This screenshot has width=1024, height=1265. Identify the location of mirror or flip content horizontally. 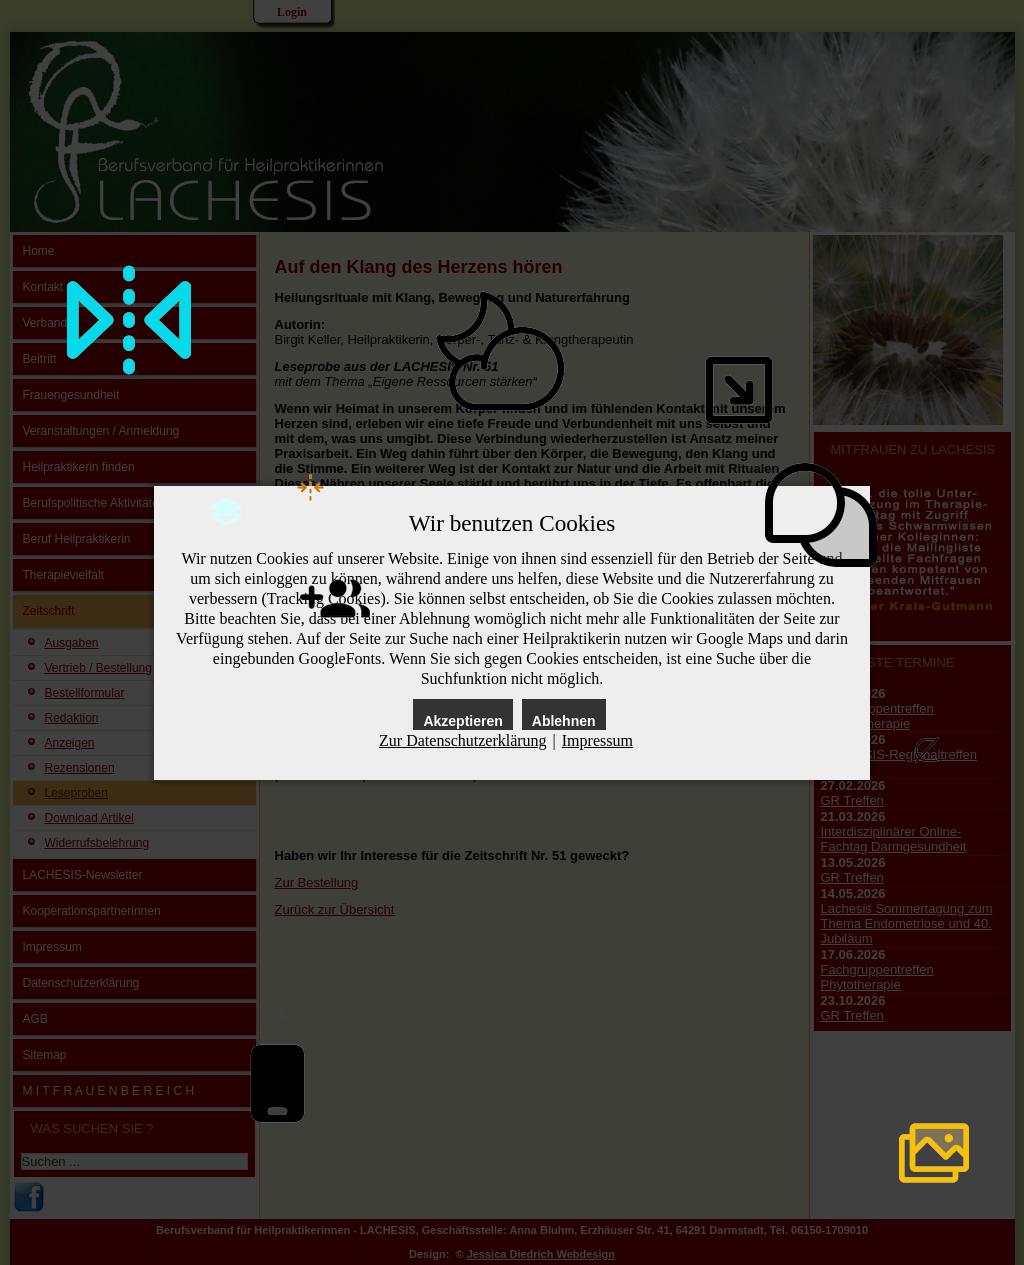
(129, 320).